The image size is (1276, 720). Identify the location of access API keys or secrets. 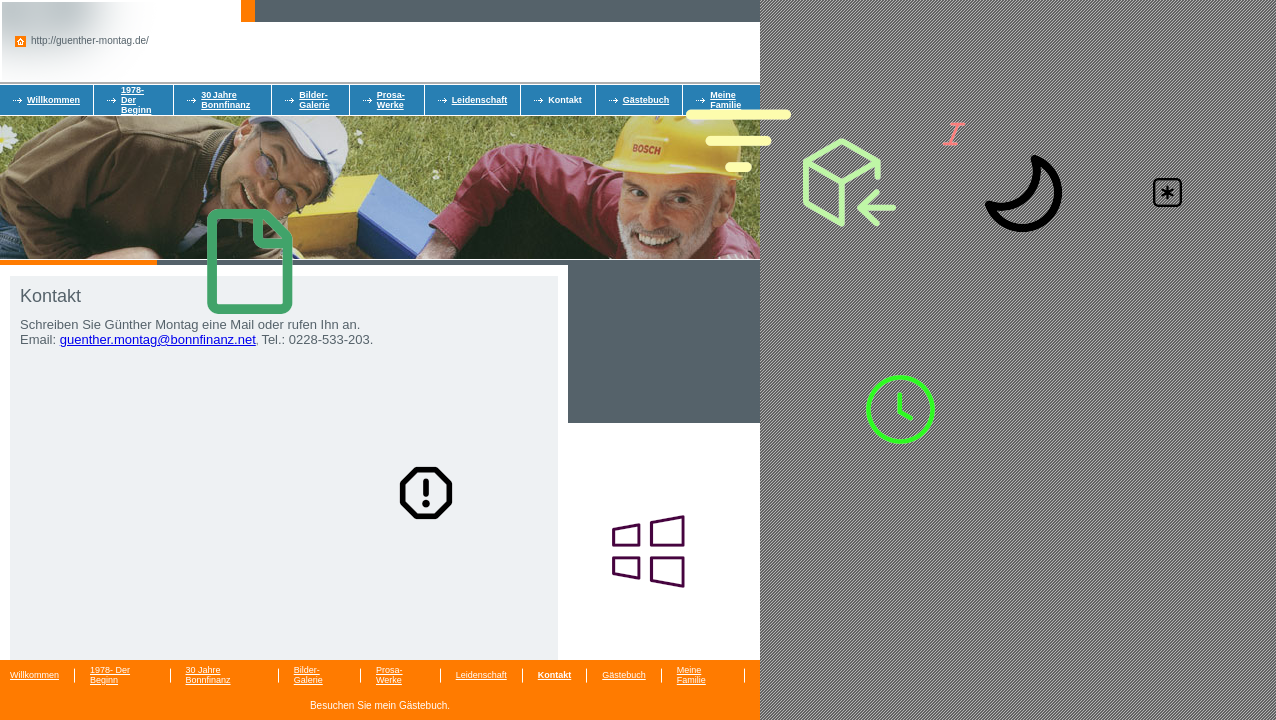
(1167, 192).